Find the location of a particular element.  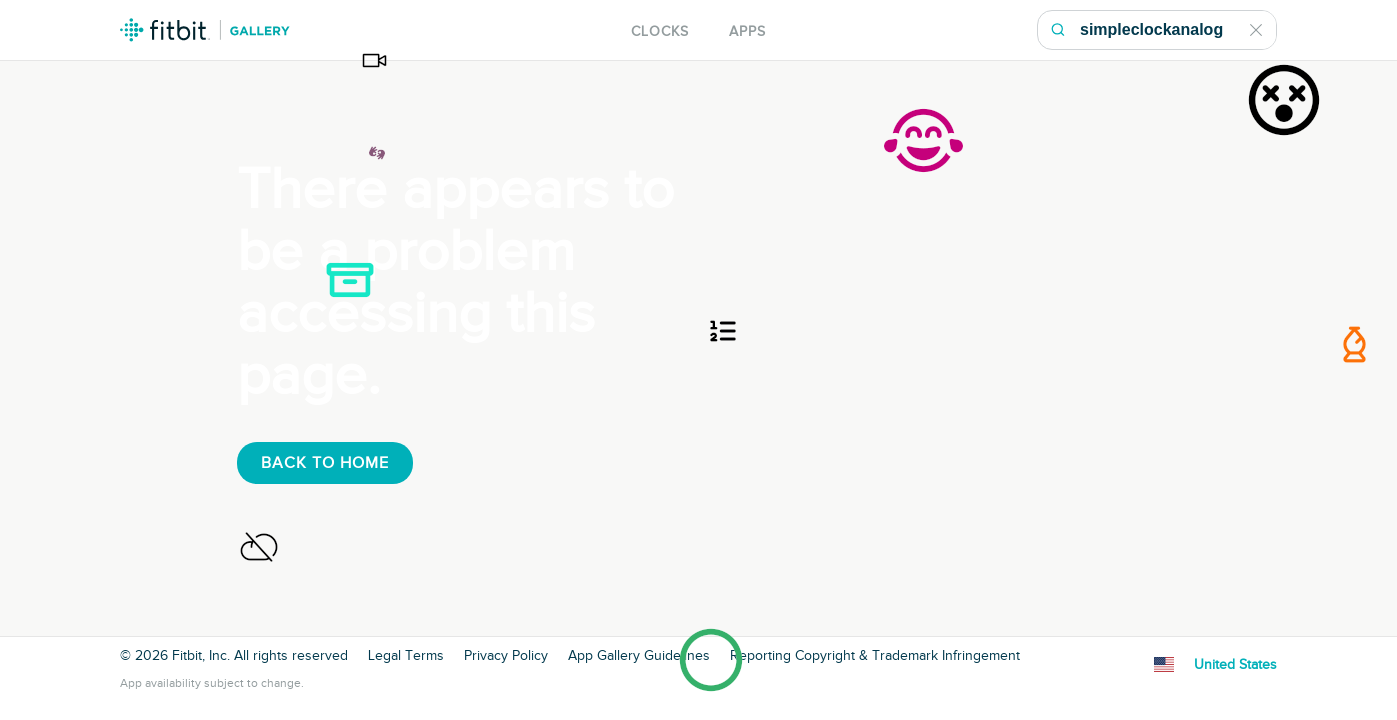

unselected option in a radio button group is located at coordinates (711, 660).